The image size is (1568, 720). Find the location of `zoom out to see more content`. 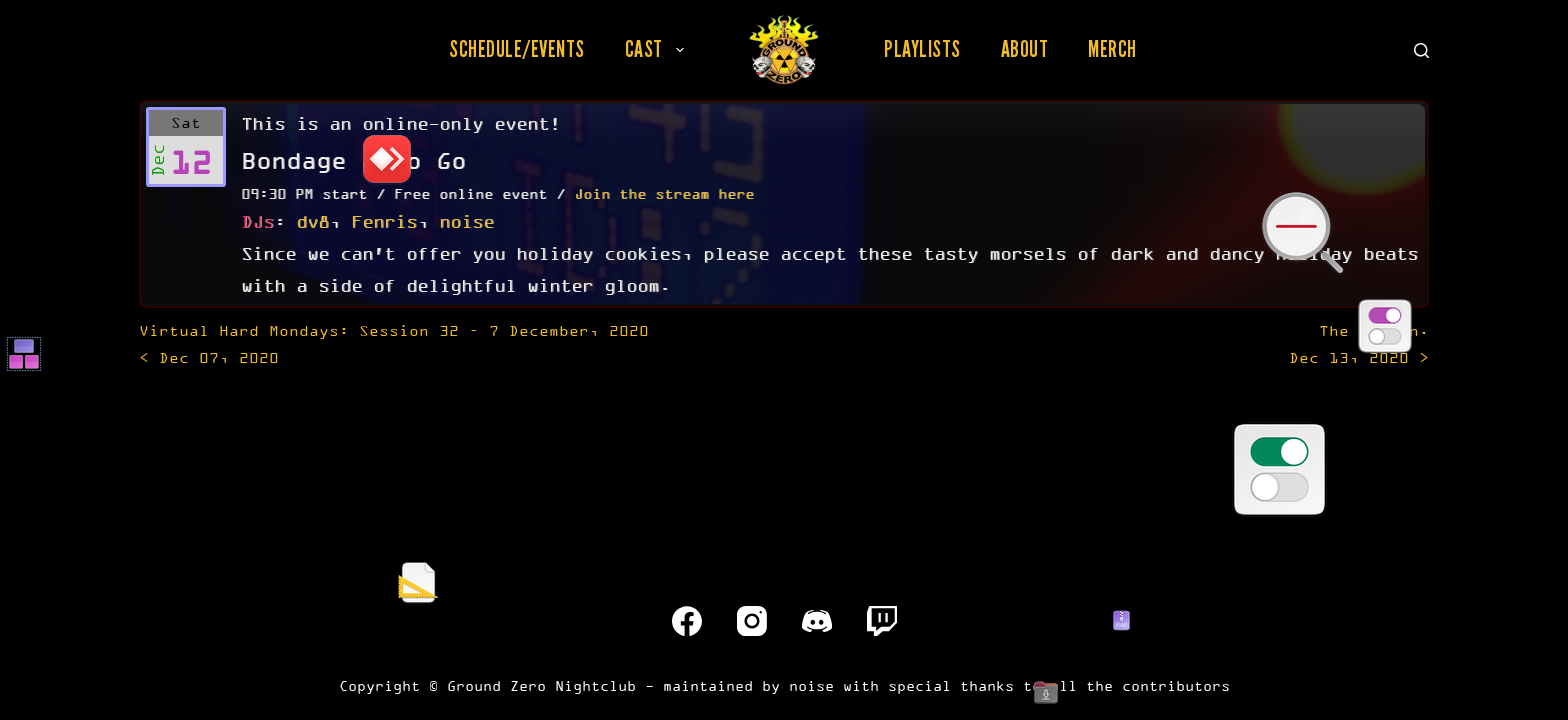

zoom out to see more content is located at coordinates (1302, 232).